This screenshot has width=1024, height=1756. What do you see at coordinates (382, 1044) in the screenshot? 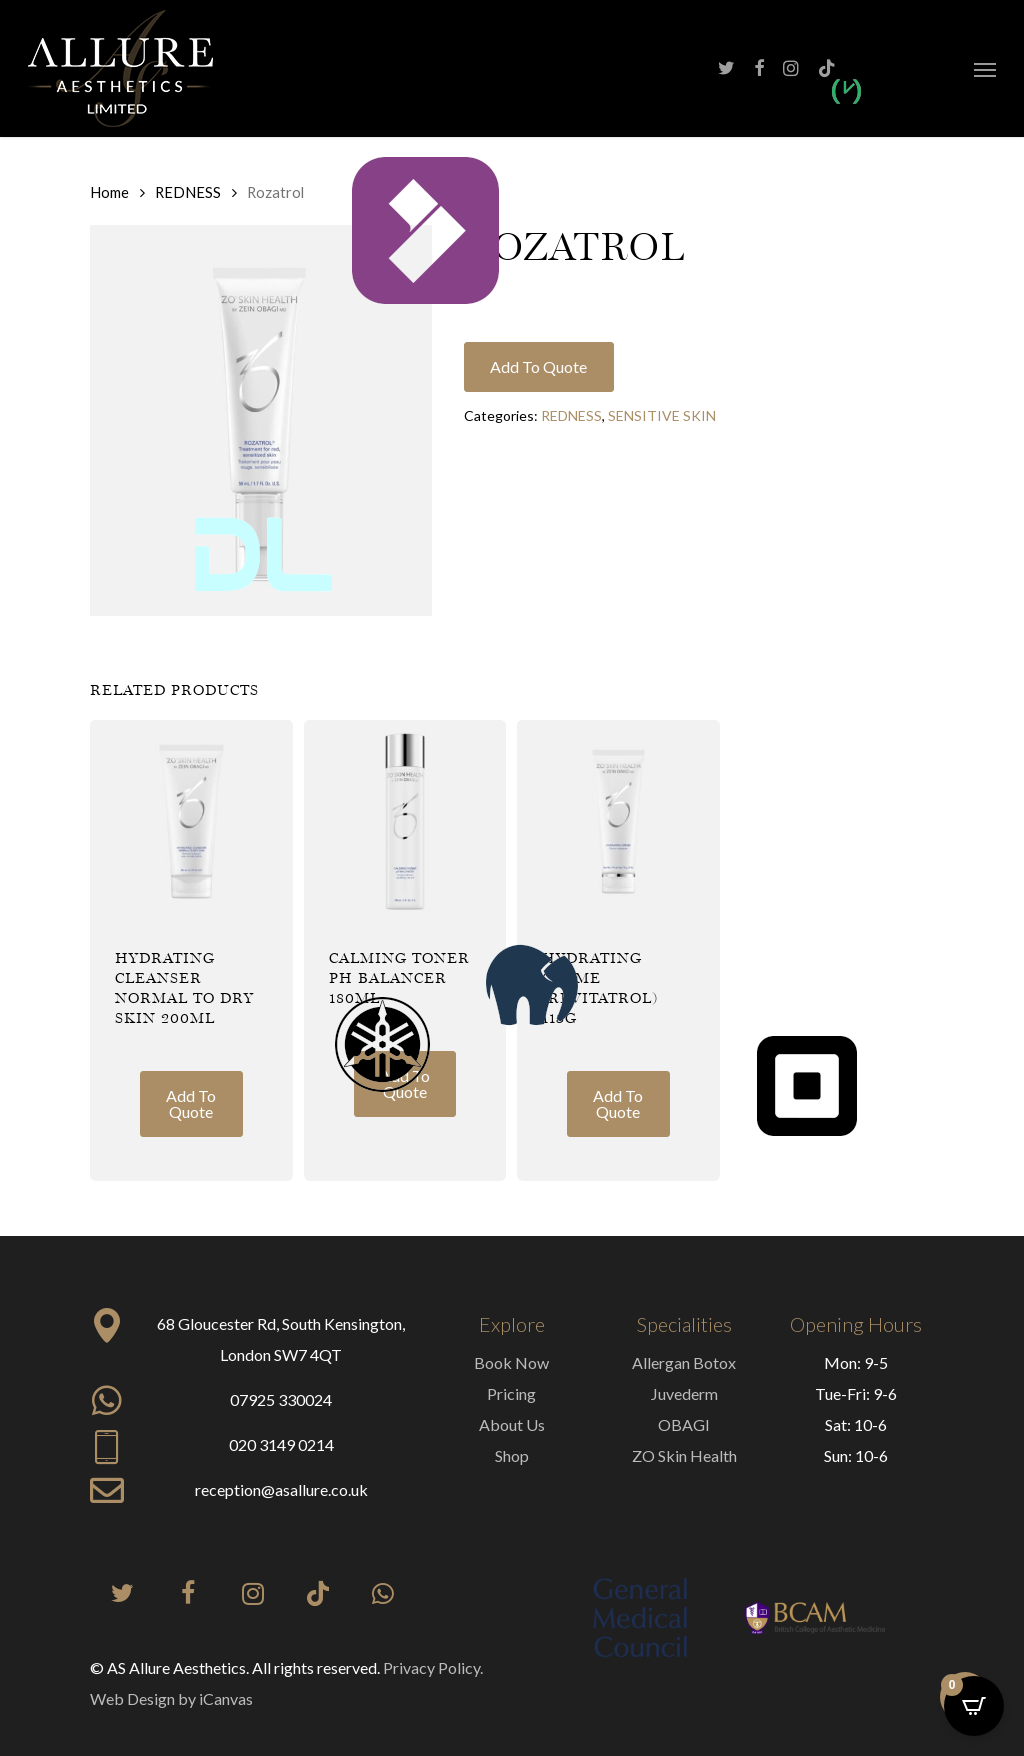
I see `yamaha motor corporation logo` at bounding box center [382, 1044].